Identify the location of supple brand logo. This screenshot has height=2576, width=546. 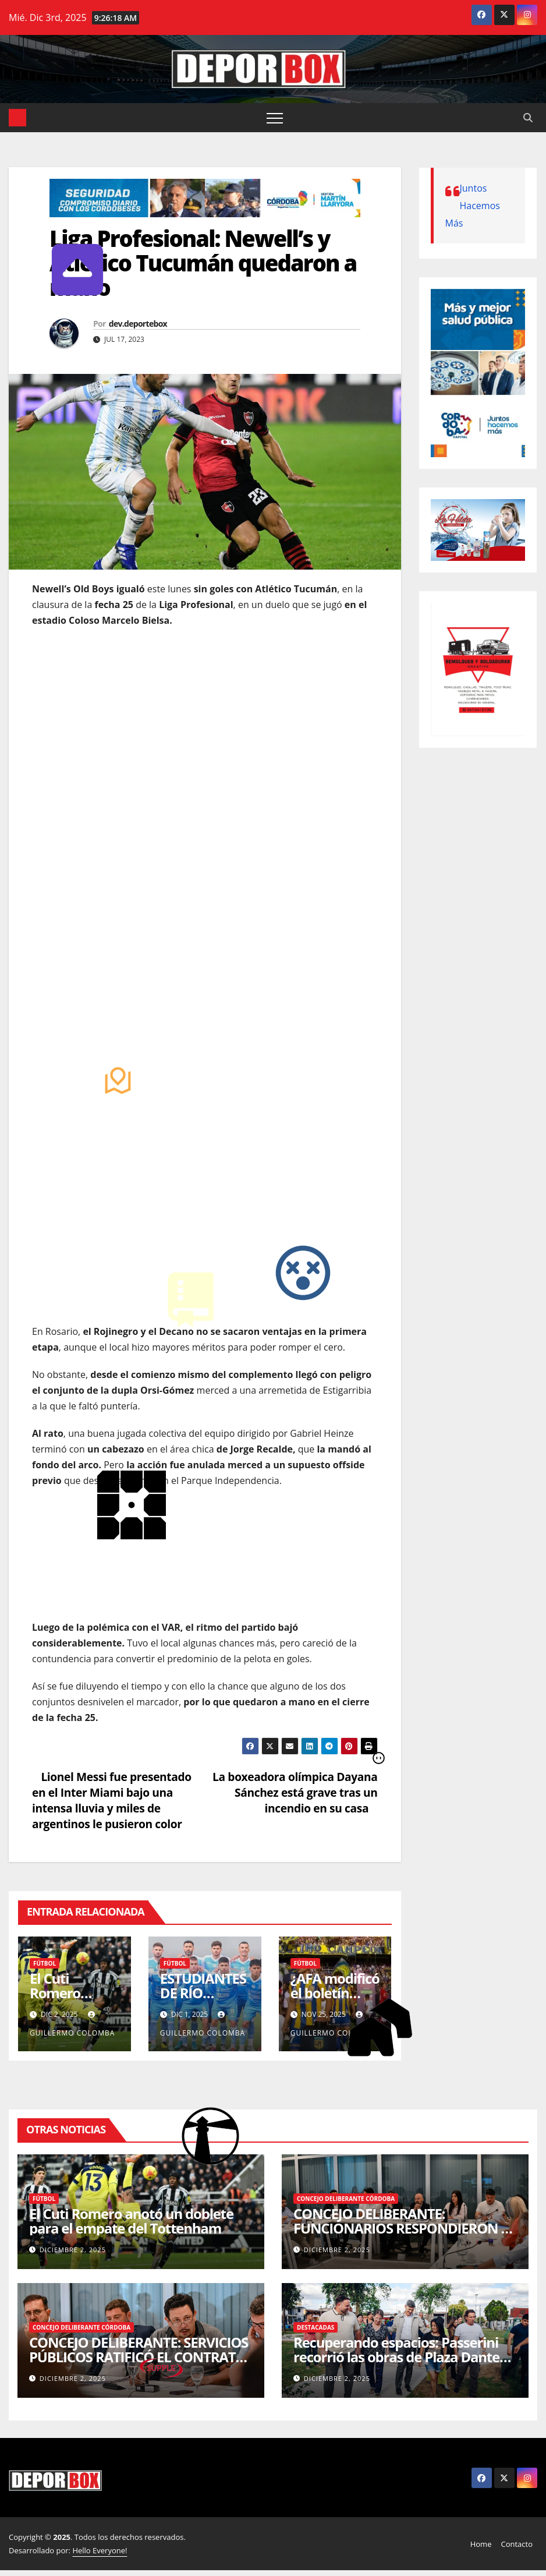
(161, 2369).